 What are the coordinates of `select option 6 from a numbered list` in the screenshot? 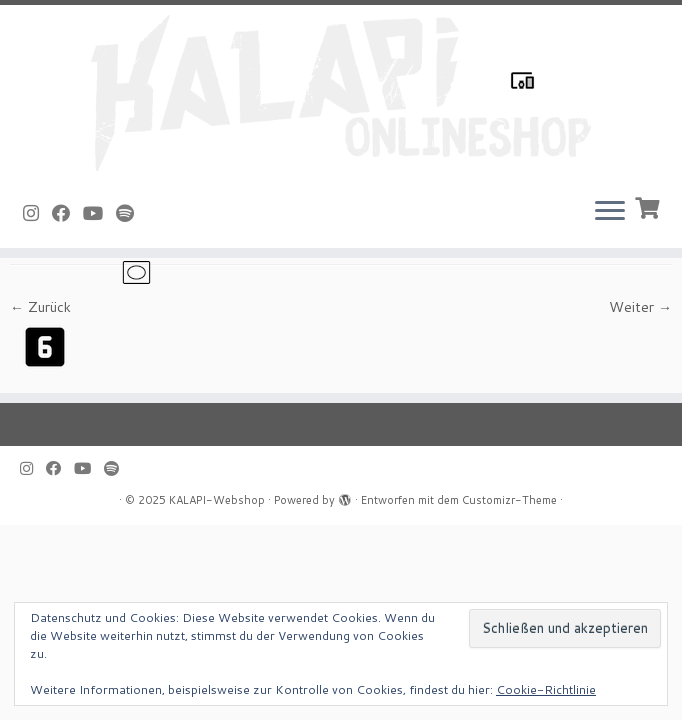 It's located at (45, 347).